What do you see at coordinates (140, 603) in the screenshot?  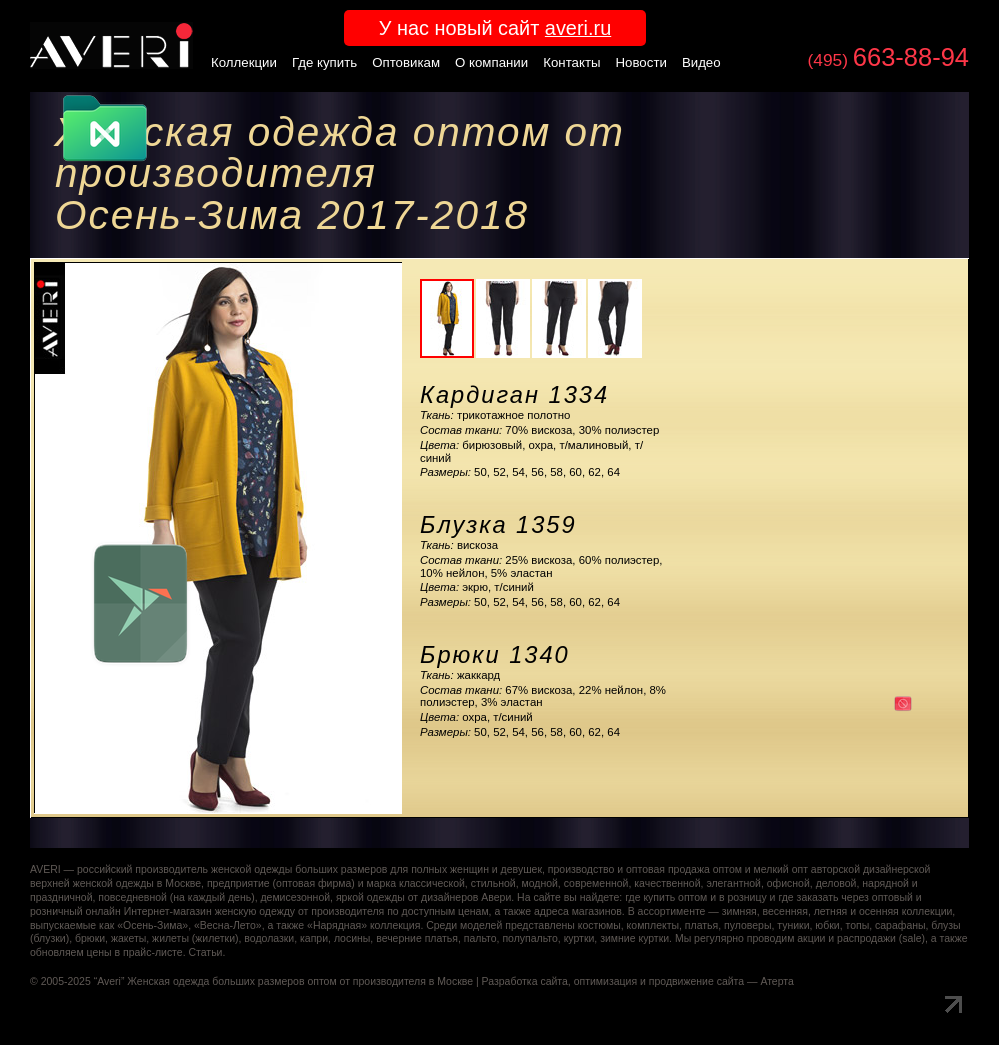 I see `a snap package file for linux software installation` at bounding box center [140, 603].